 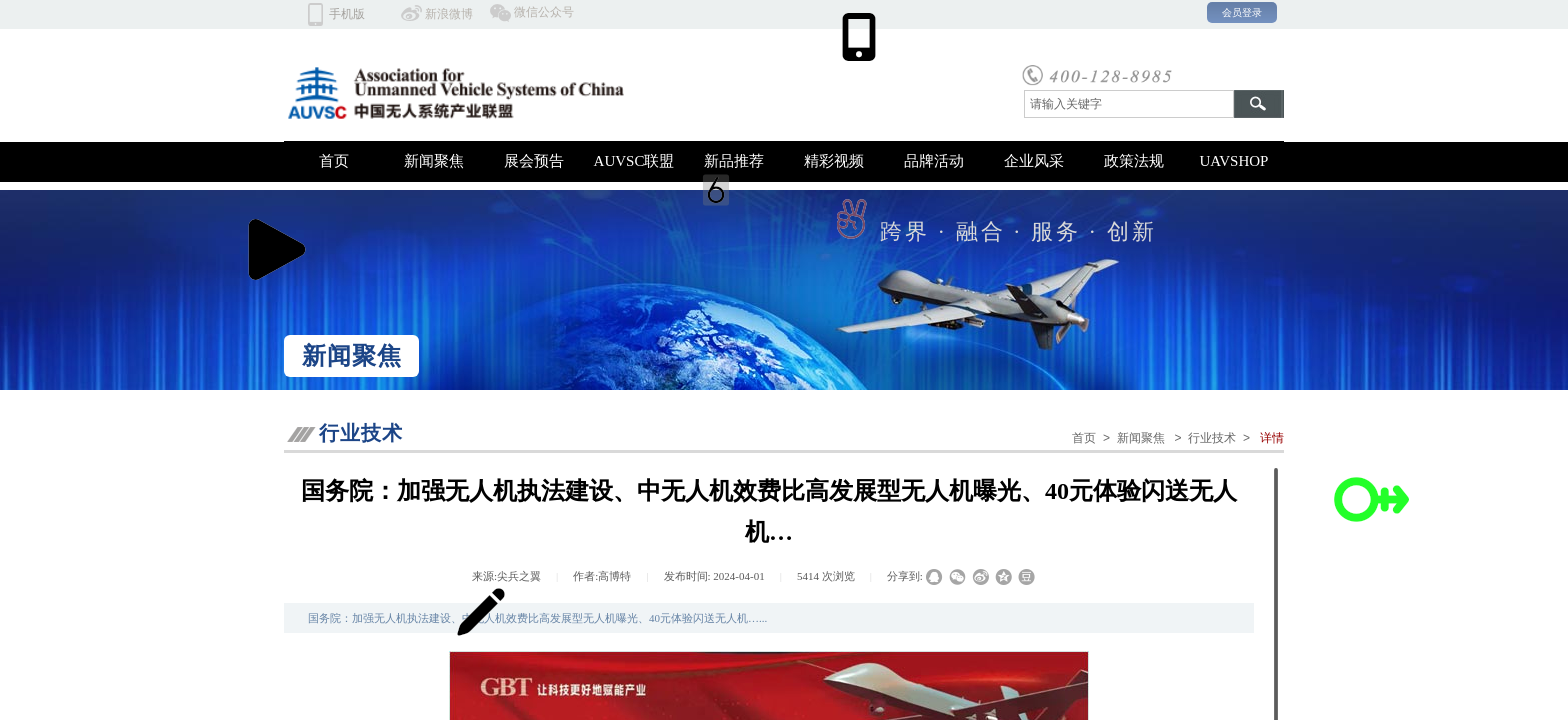 What do you see at coordinates (716, 190) in the screenshot?
I see `indicates step six in a multi-step process` at bounding box center [716, 190].